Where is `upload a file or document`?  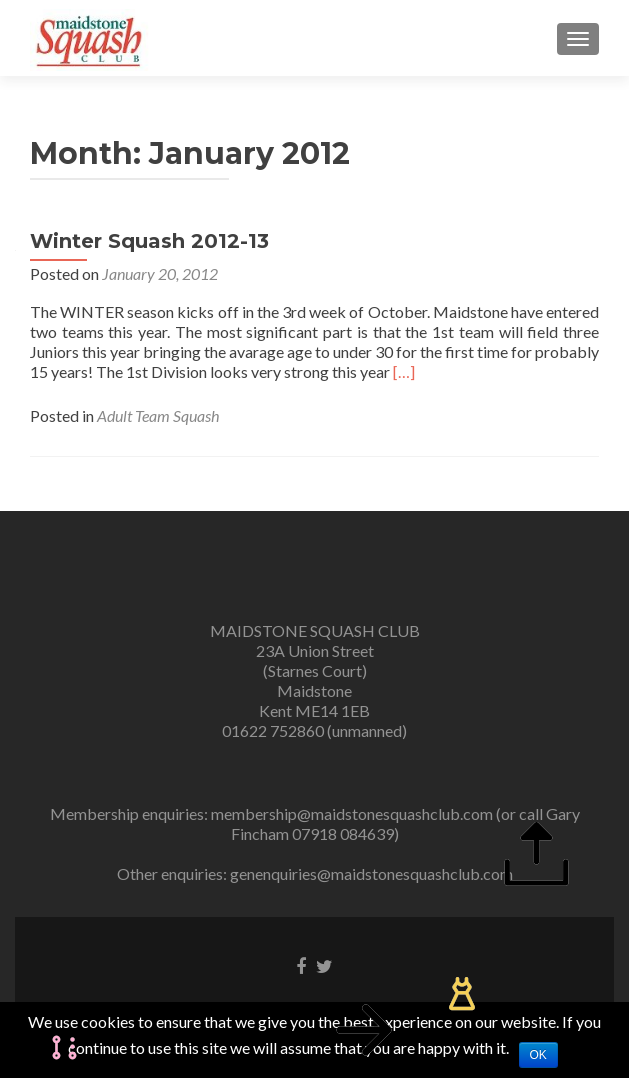
upload a file or document is located at coordinates (536, 856).